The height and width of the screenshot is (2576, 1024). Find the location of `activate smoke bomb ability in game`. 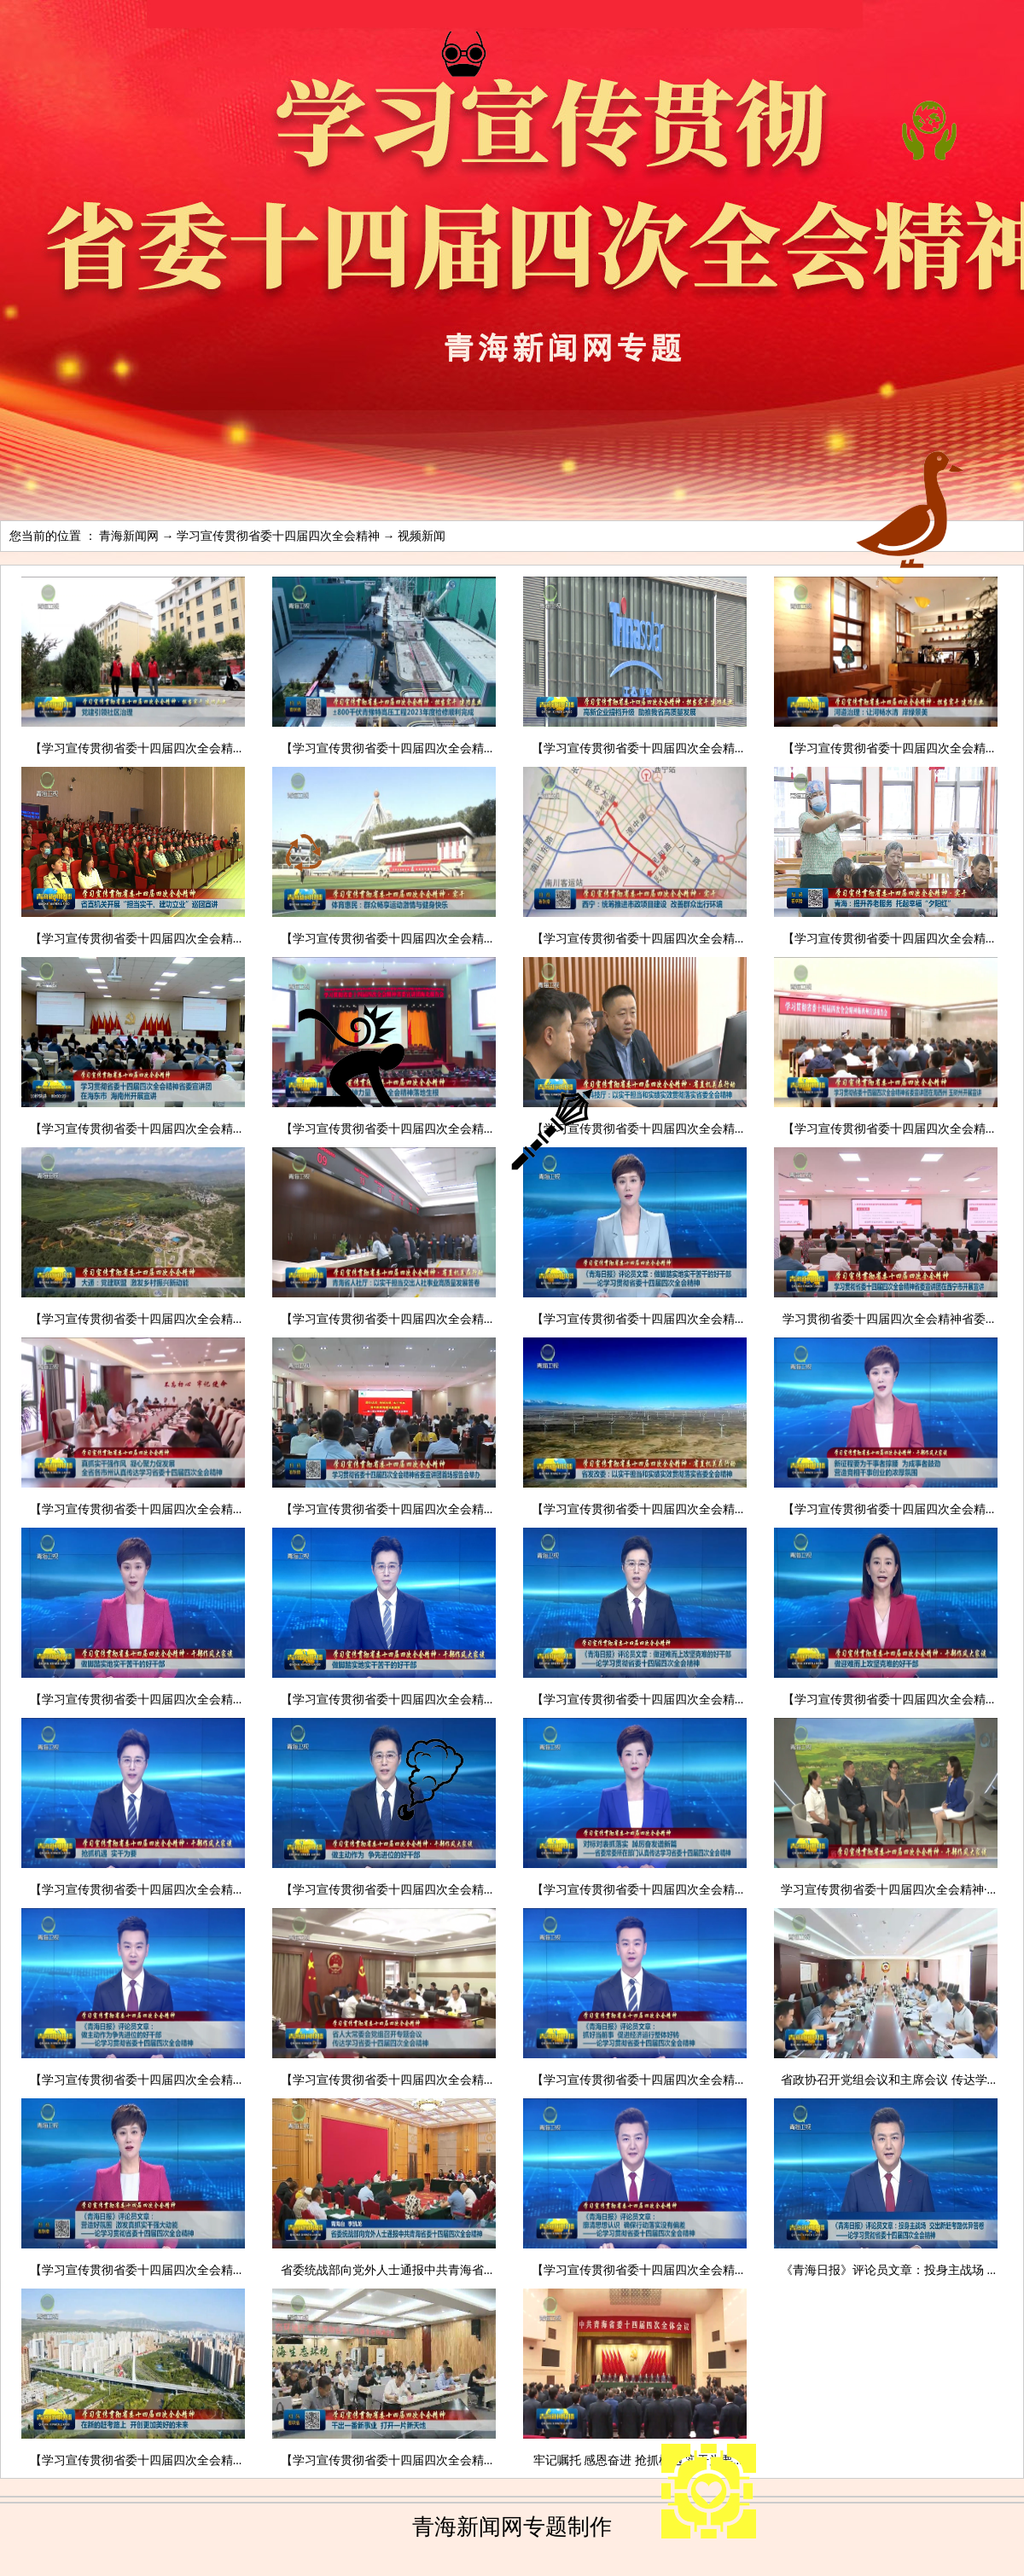

activate smoke bomb ability in game is located at coordinates (430, 1779).